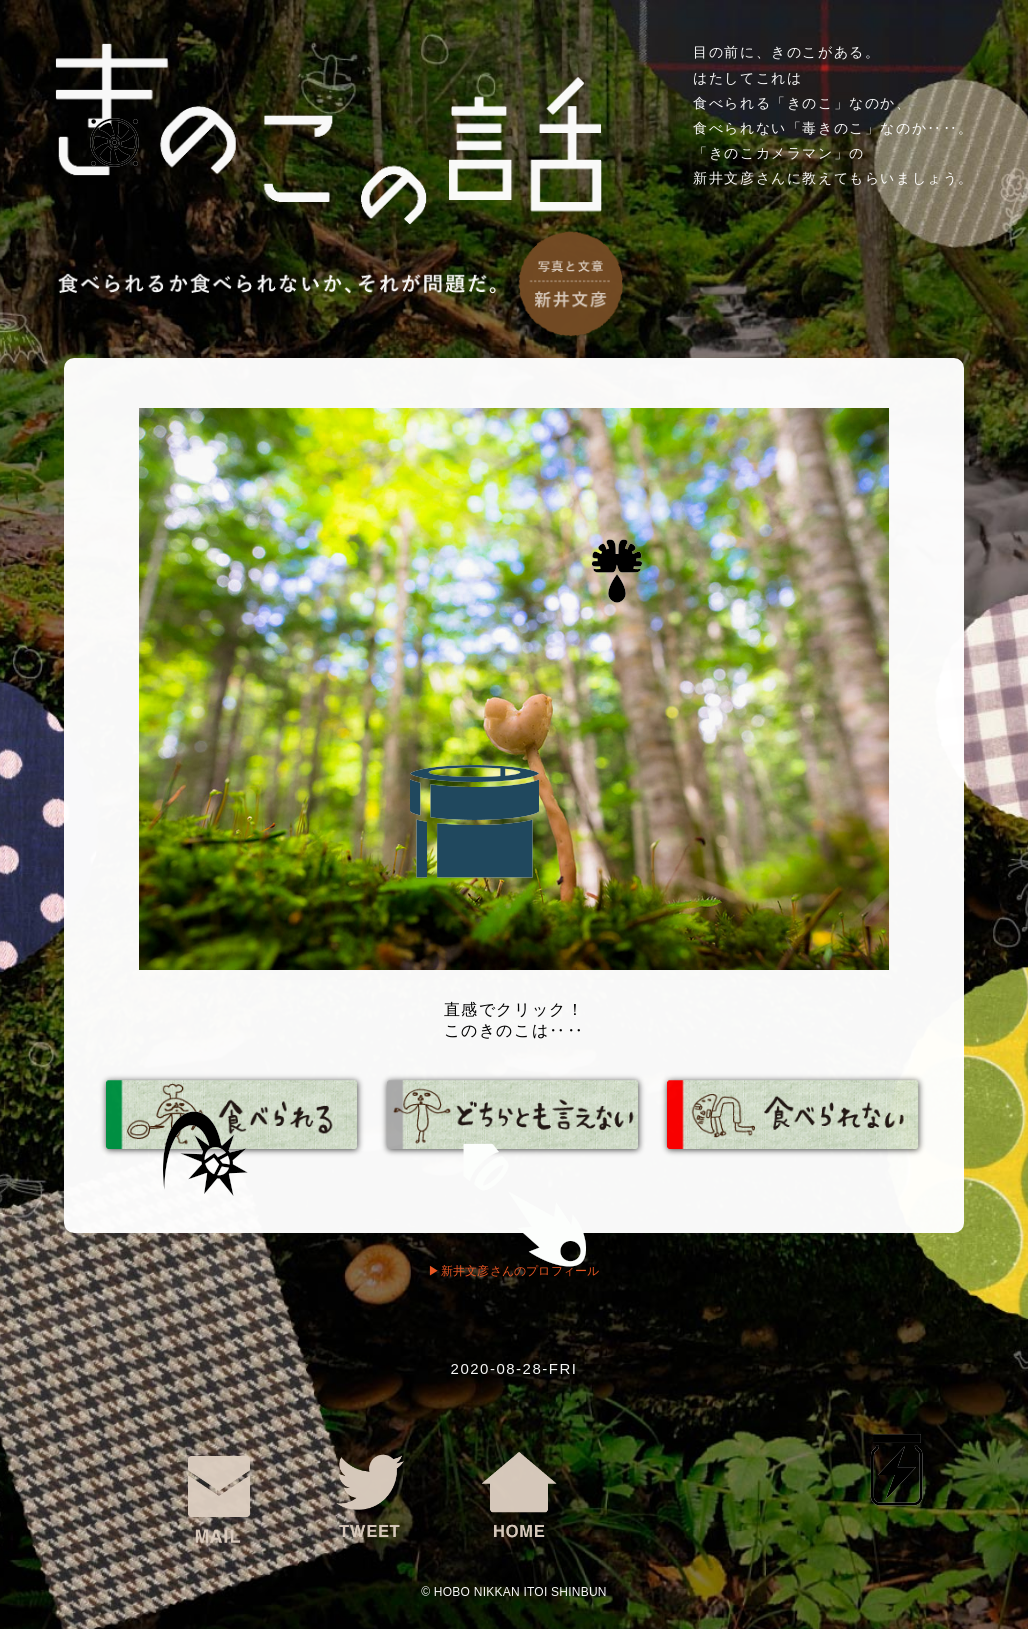  I want to click on indicates mental fatigue or cognitive overload, so click(617, 572).